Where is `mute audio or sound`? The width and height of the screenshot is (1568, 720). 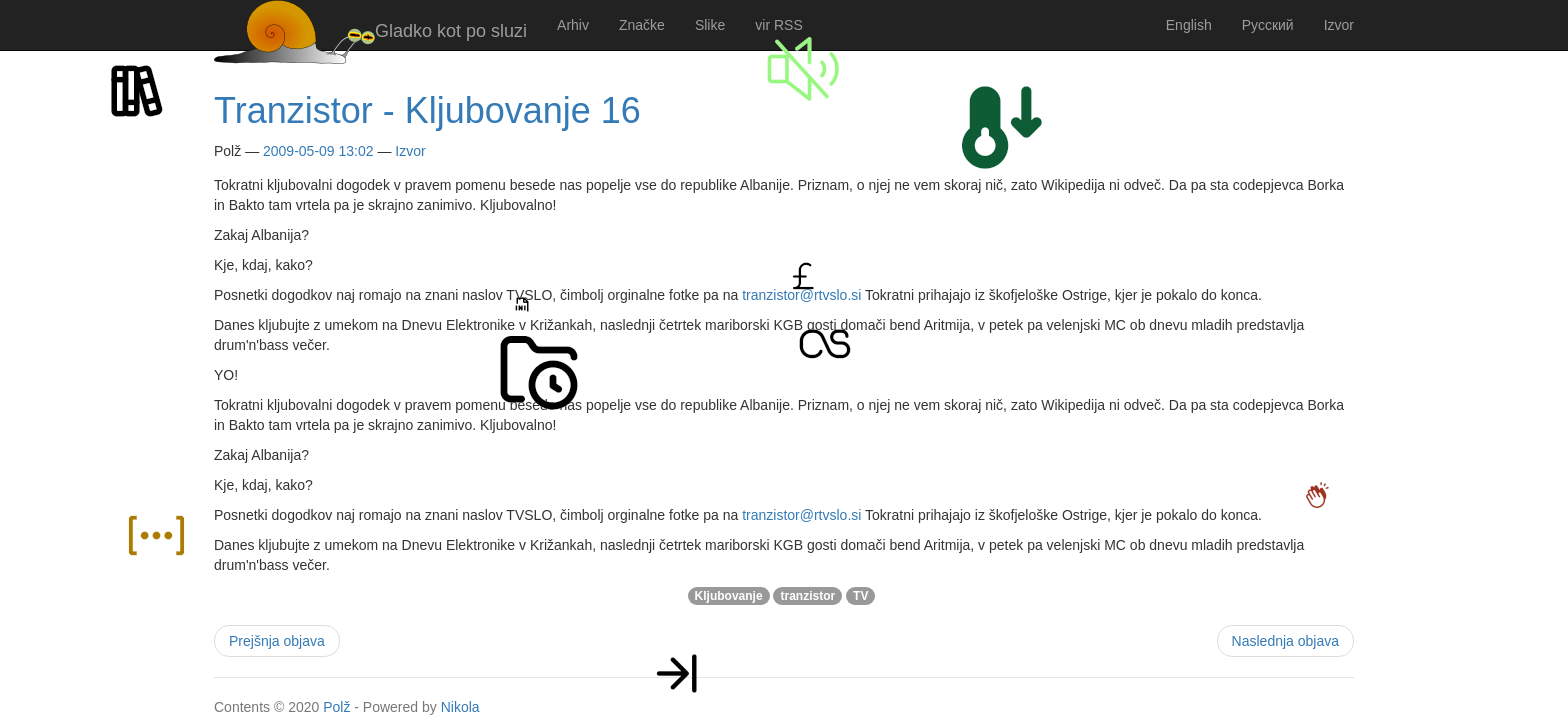 mute audio or sound is located at coordinates (802, 69).